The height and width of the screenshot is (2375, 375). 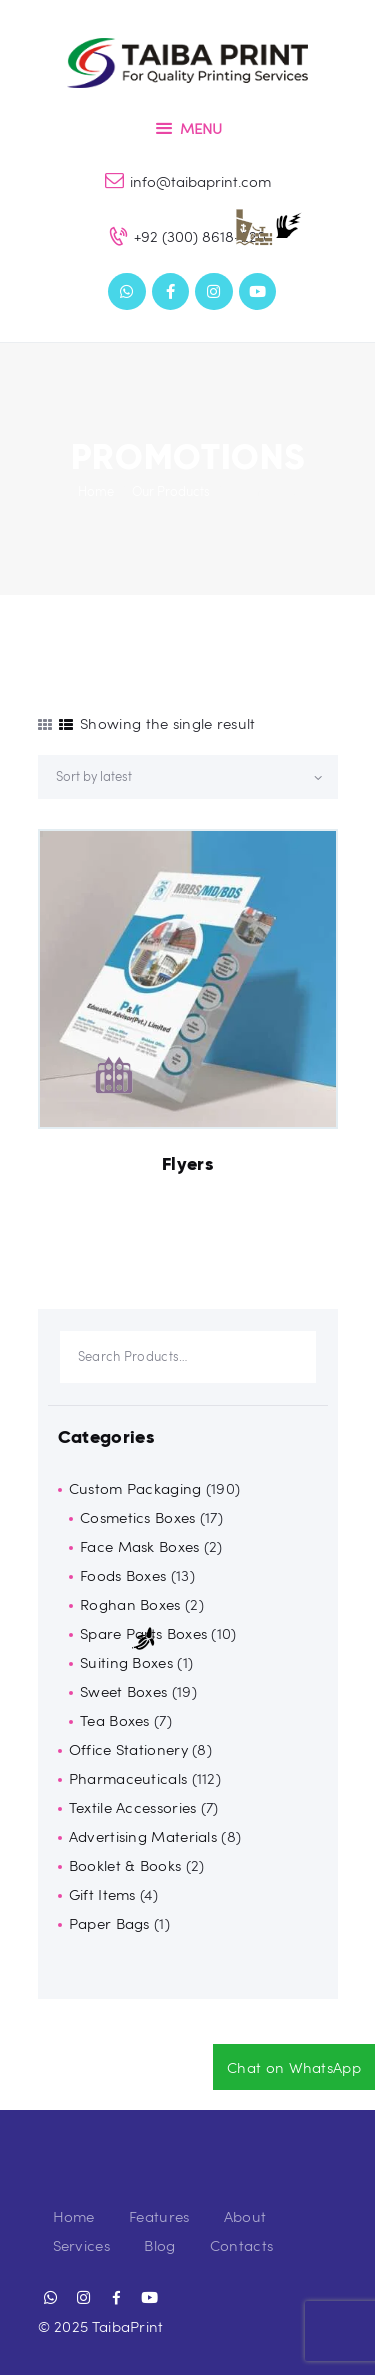 What do you see at coordinates (114, 1075) in the screenshot?
I see `decorative abstract building or castle icon` at bounding box center [114, 1075].